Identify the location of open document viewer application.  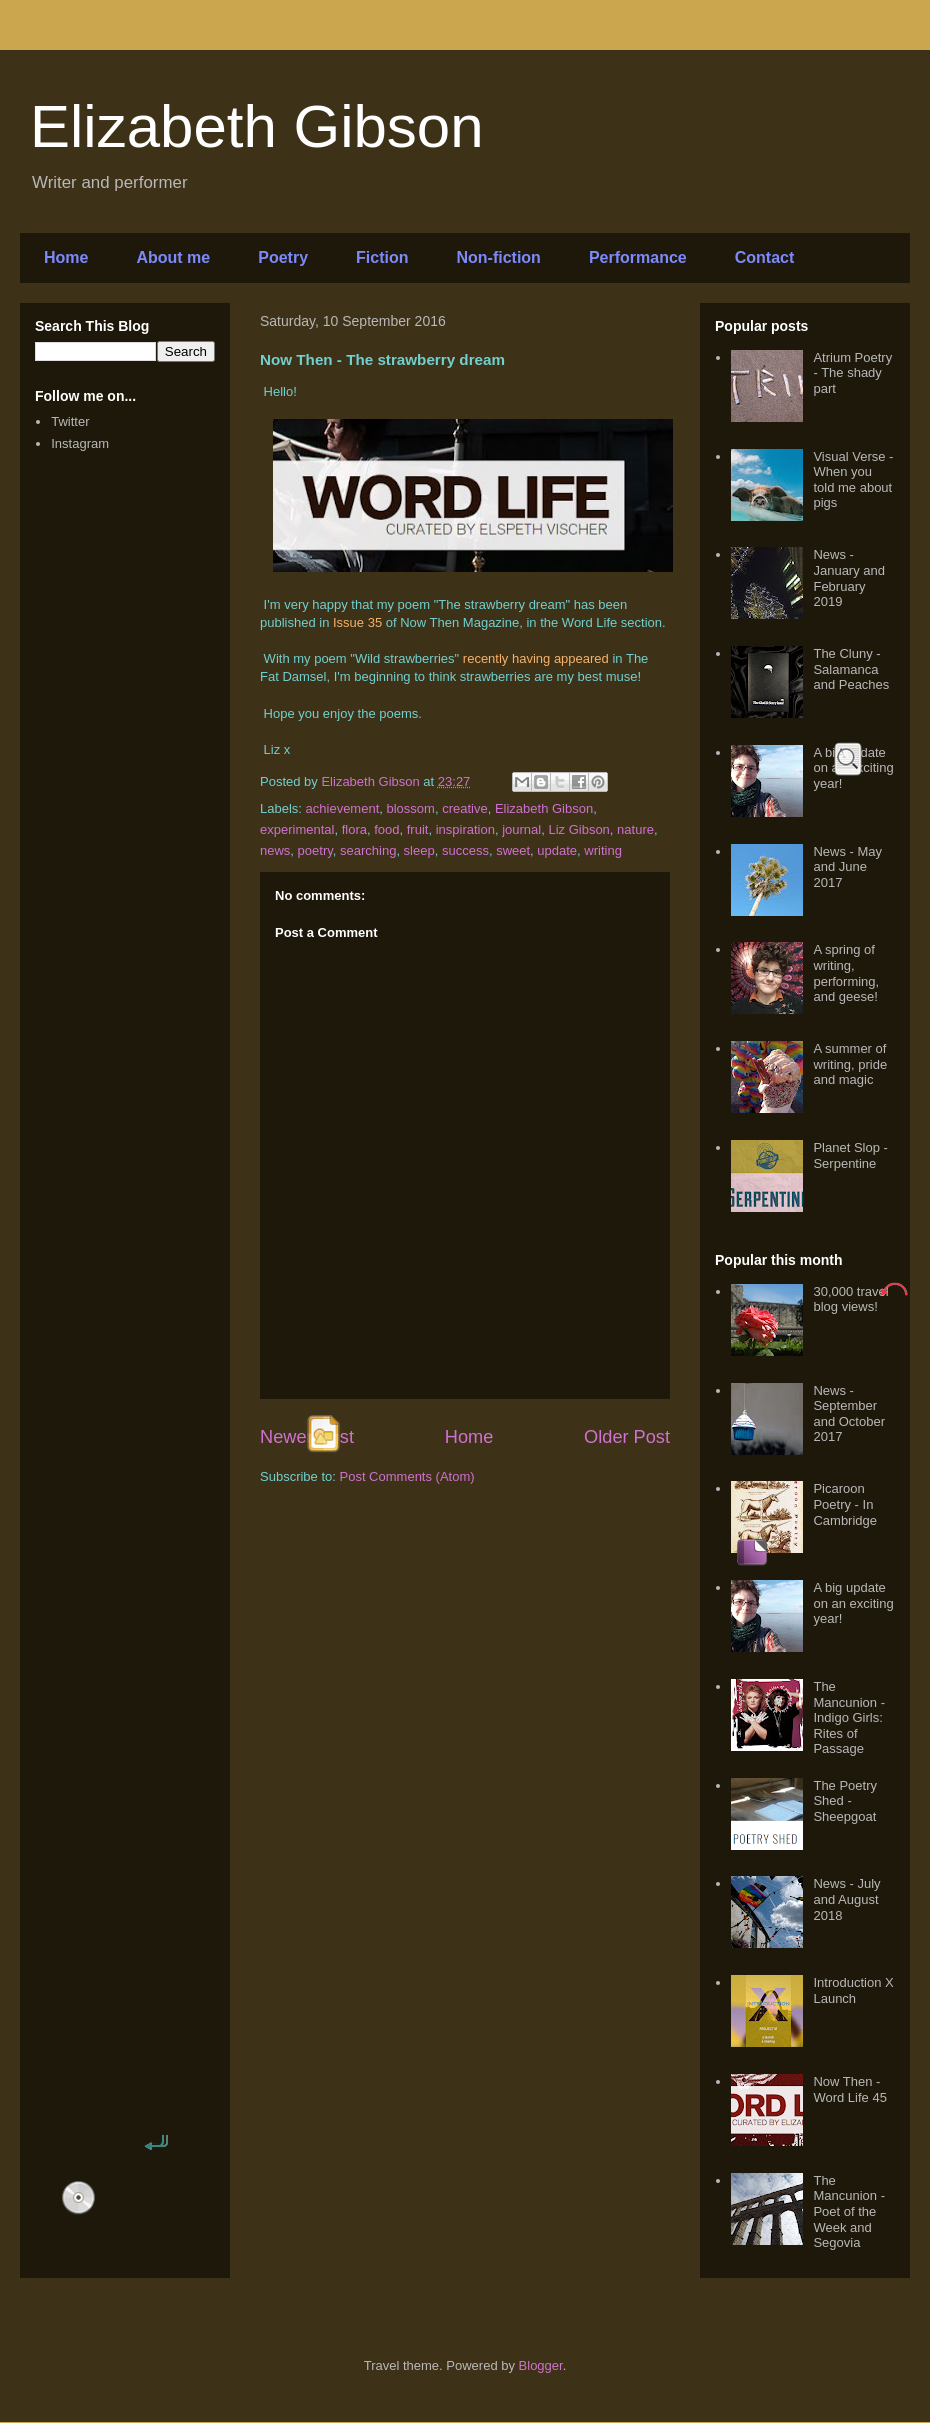
(848, 759).